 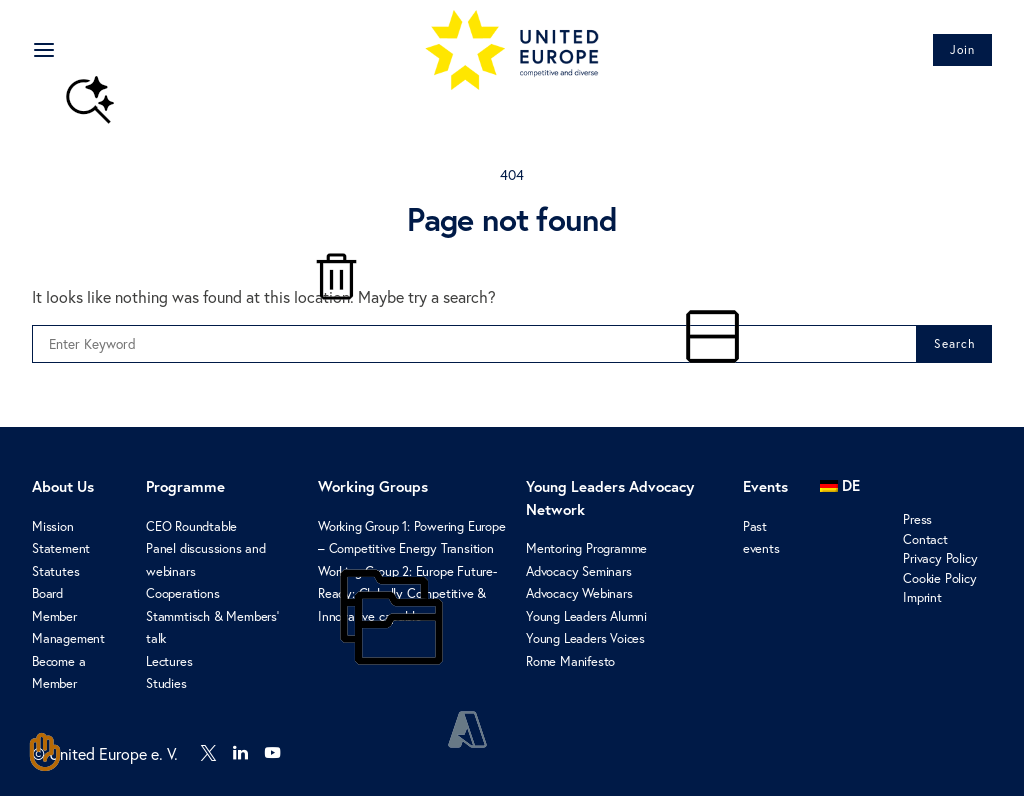 I want to click on stop or pause an action, so click(x=45, y=752).